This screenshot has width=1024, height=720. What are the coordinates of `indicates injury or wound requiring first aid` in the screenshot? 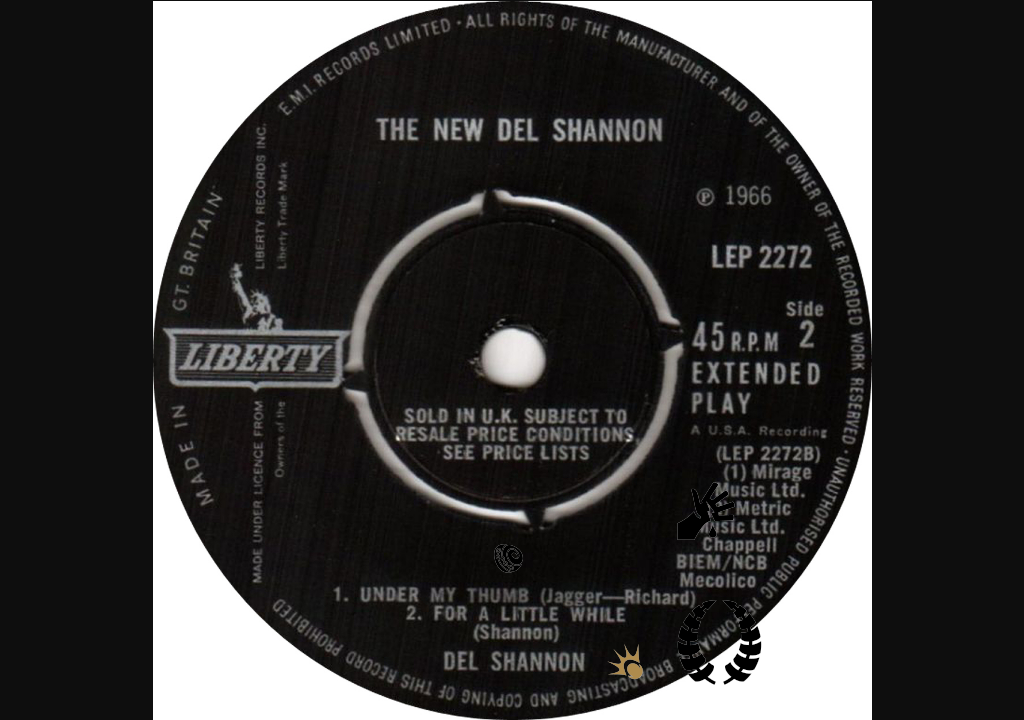 It's located at (706, 511).